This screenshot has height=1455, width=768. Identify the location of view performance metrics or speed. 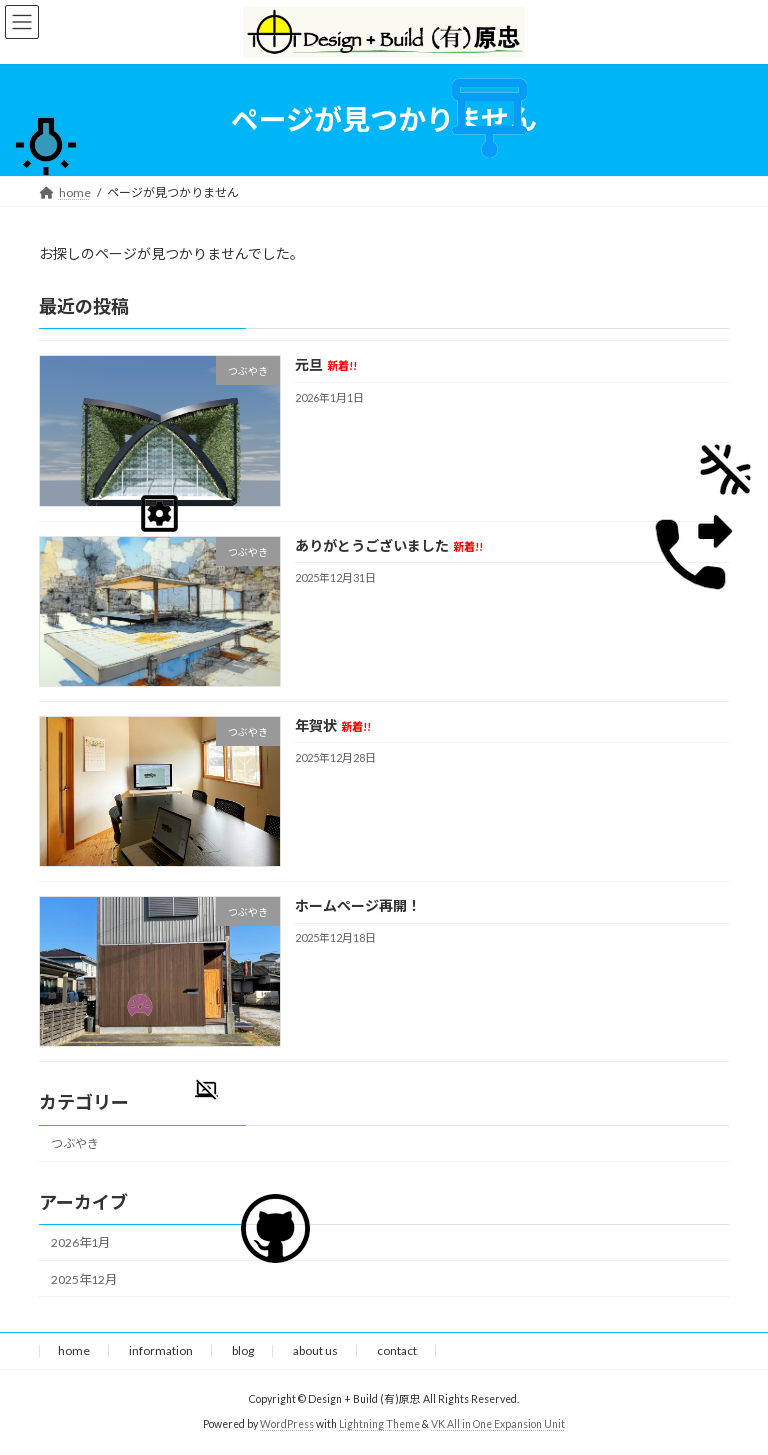
(140, 1005).